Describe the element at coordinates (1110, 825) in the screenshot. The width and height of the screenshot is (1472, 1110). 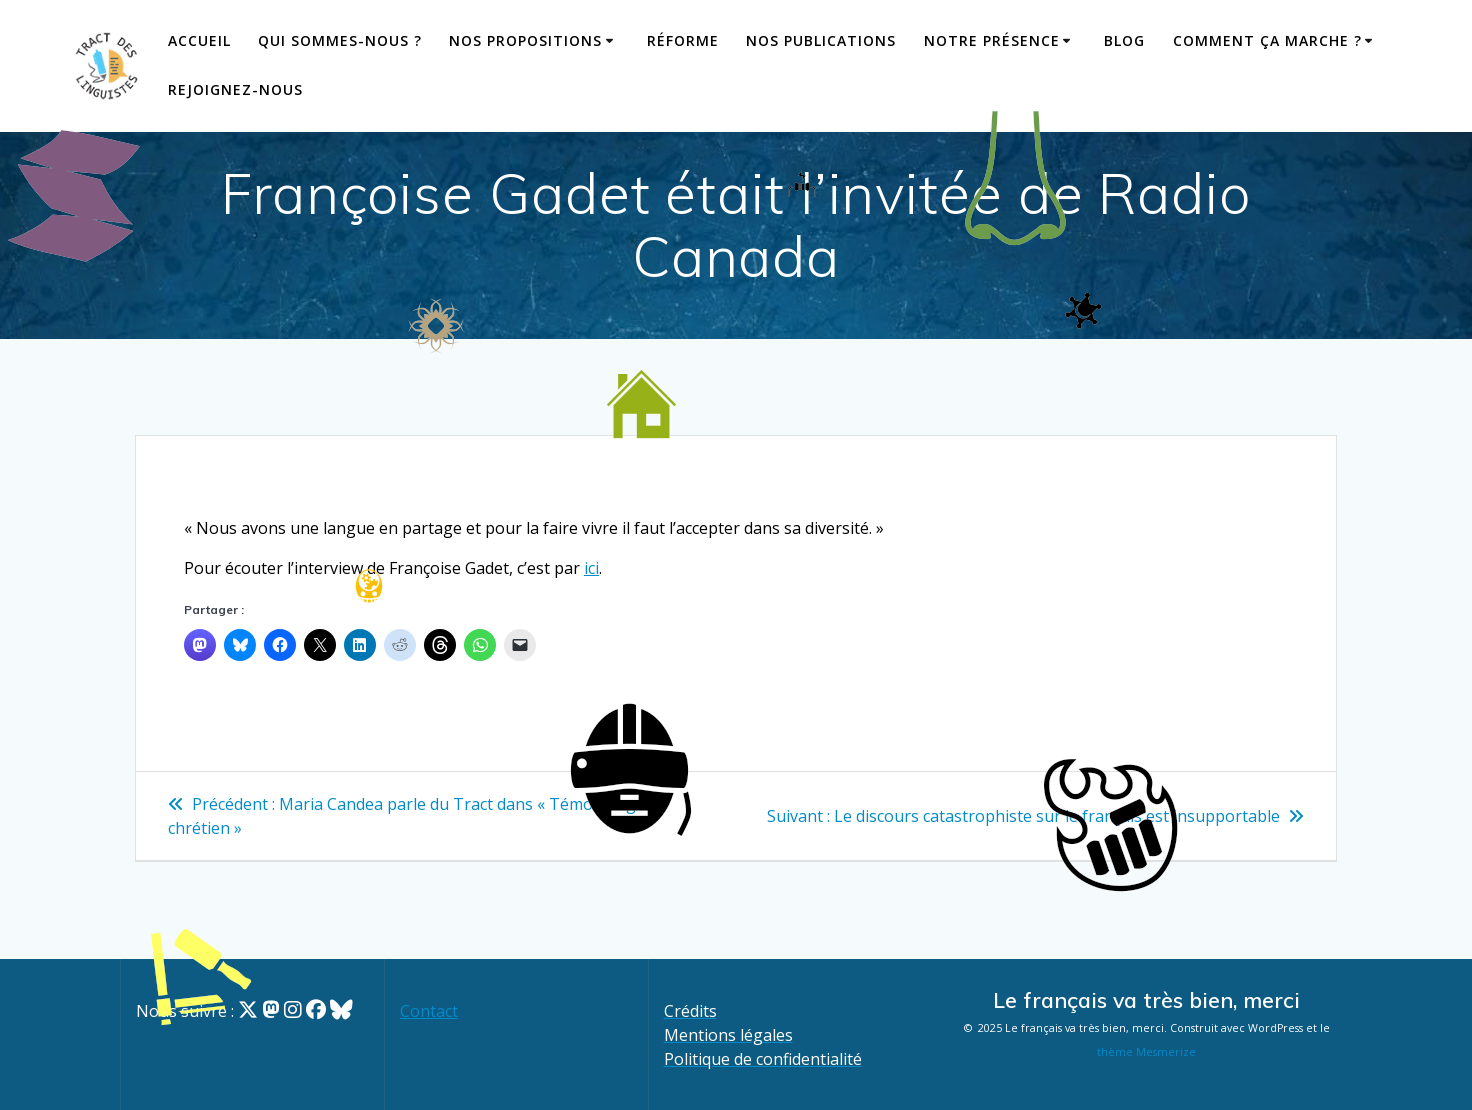
I see `activate fire punch ability or attack` at that location.